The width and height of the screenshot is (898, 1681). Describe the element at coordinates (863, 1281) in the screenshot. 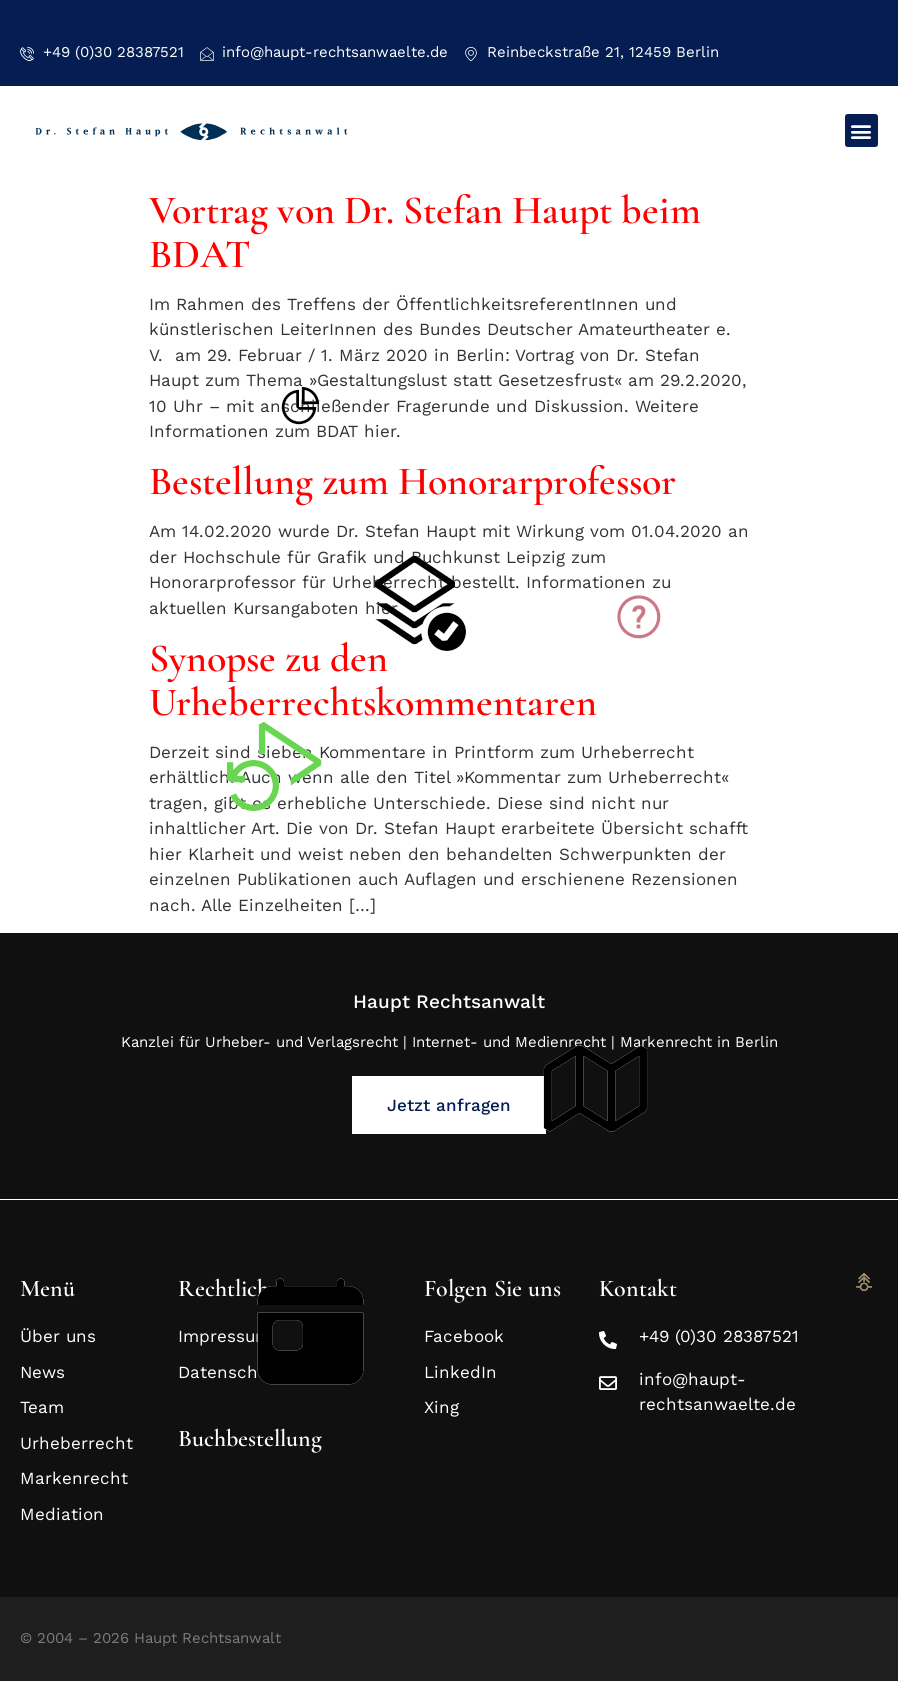

I see `force push changes to a repository` at that location.